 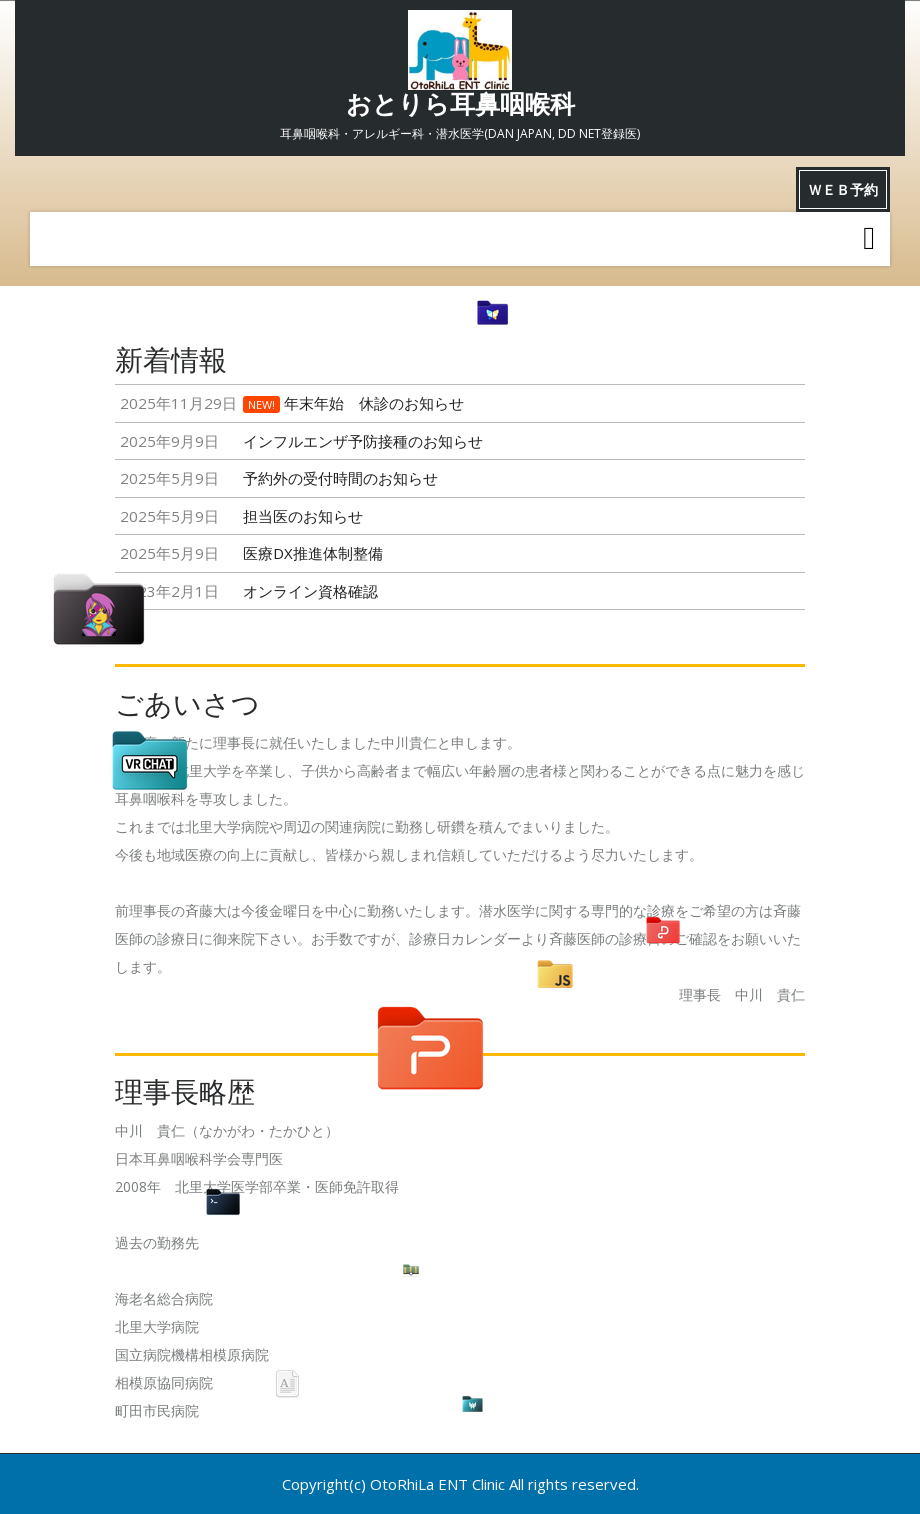 I want to click on open folder containing WPS presentation files, so click(x=430, y=1051).